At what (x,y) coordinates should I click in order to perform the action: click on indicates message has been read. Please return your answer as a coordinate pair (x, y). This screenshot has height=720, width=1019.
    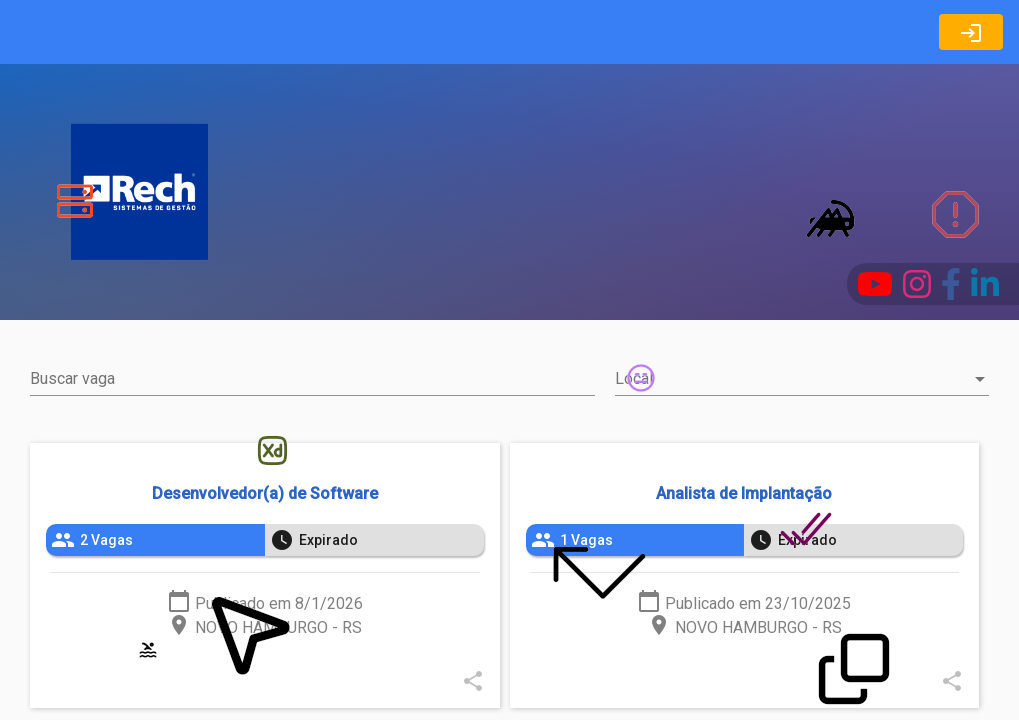
    Looking at the image, I should click on (806, 529).